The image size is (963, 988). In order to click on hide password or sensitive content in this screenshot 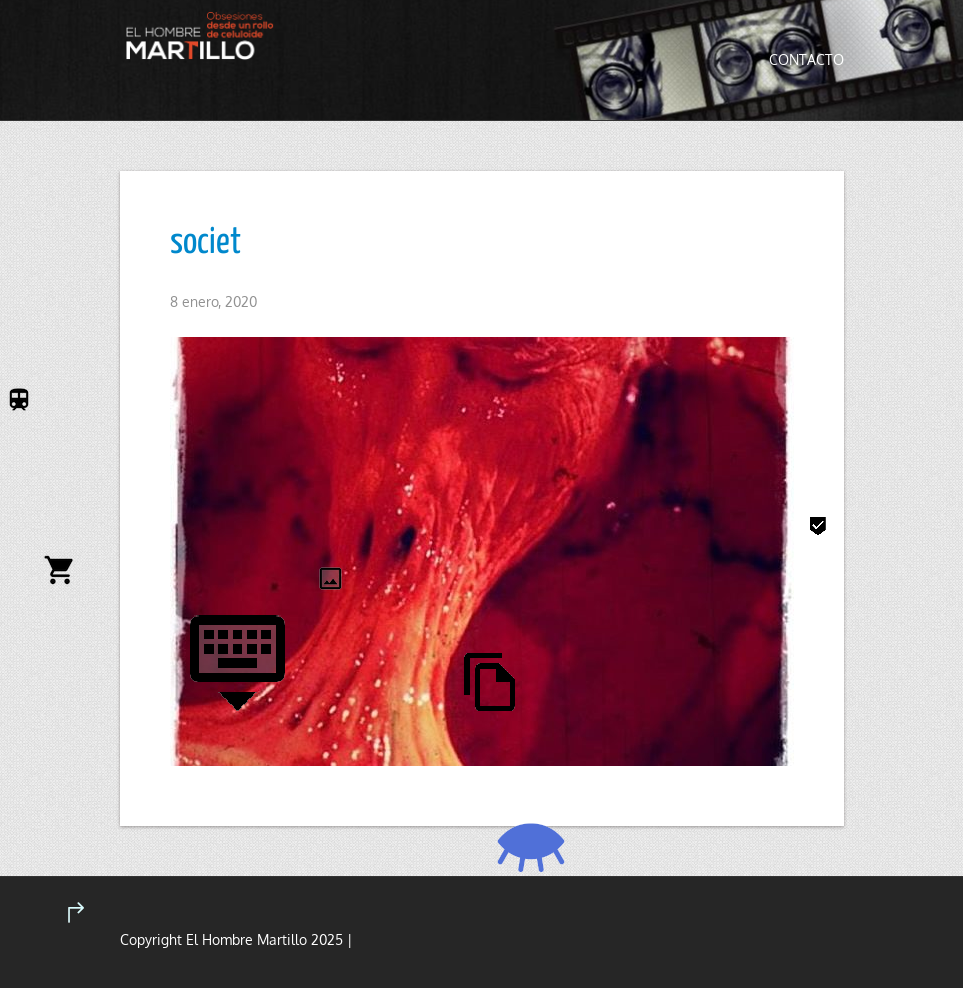, I will do `click(531, 849)`.